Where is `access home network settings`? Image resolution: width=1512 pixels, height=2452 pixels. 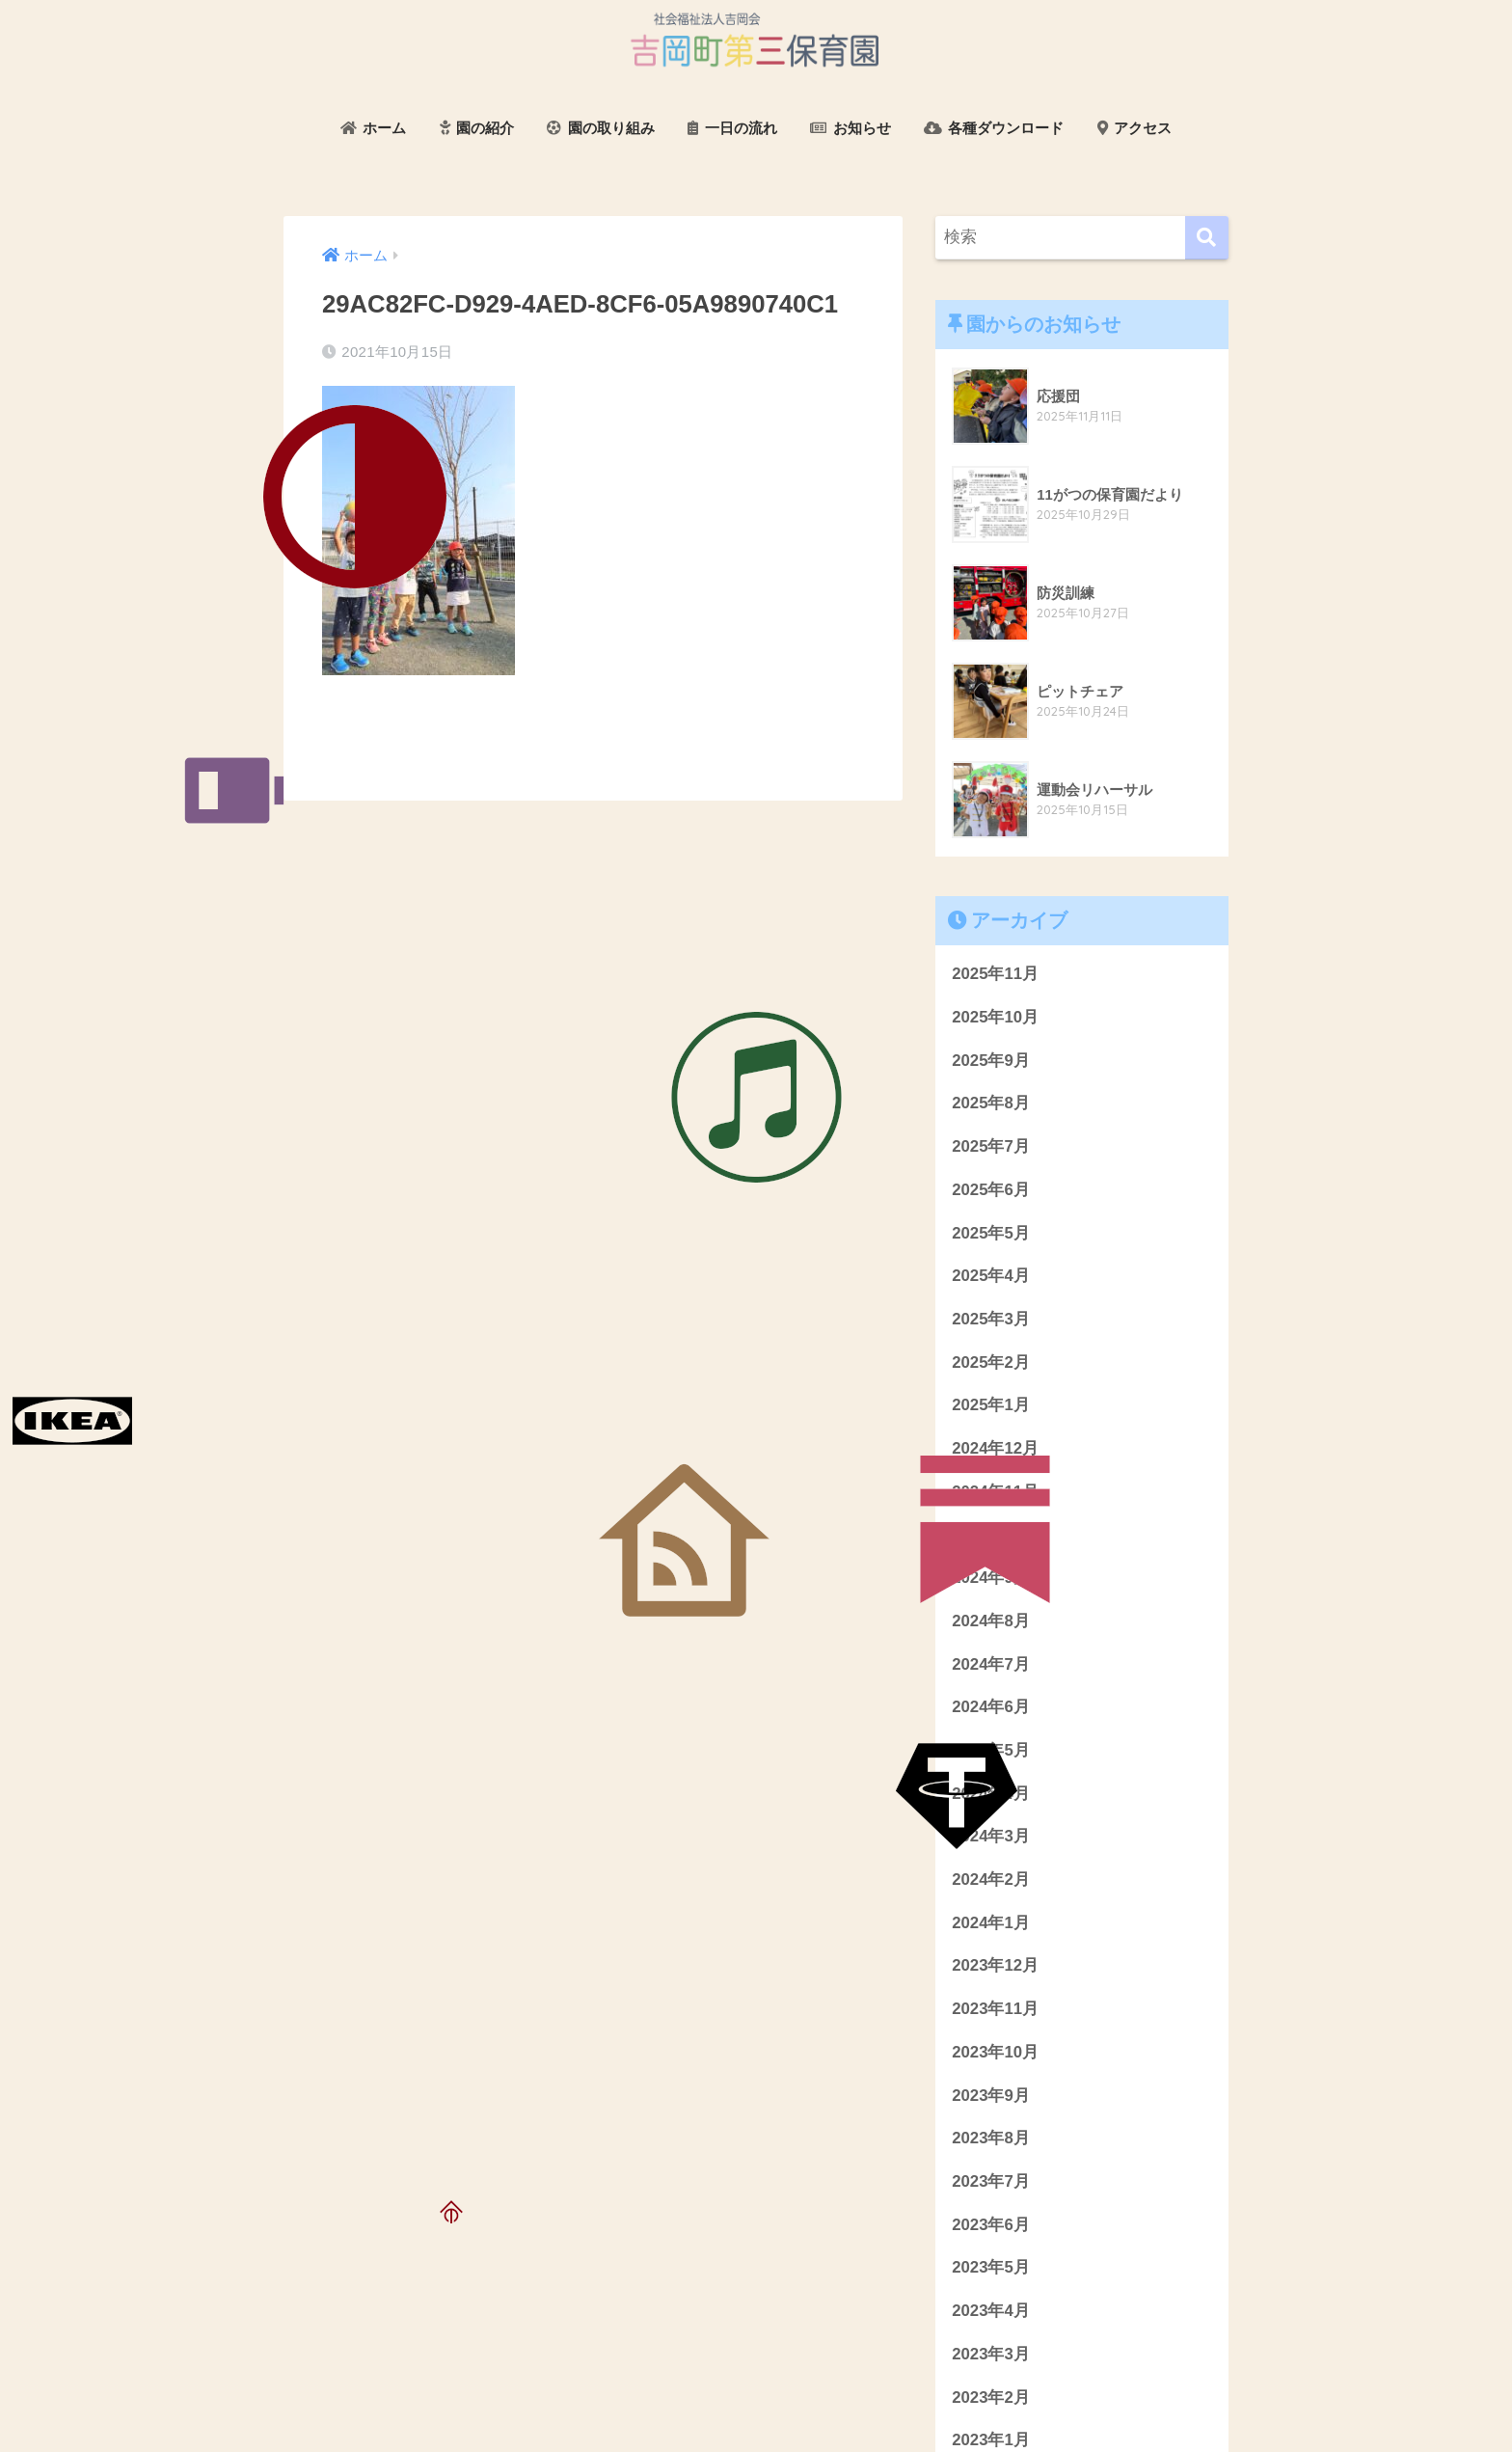 access home network settings is located at coordinates (684, 1546).